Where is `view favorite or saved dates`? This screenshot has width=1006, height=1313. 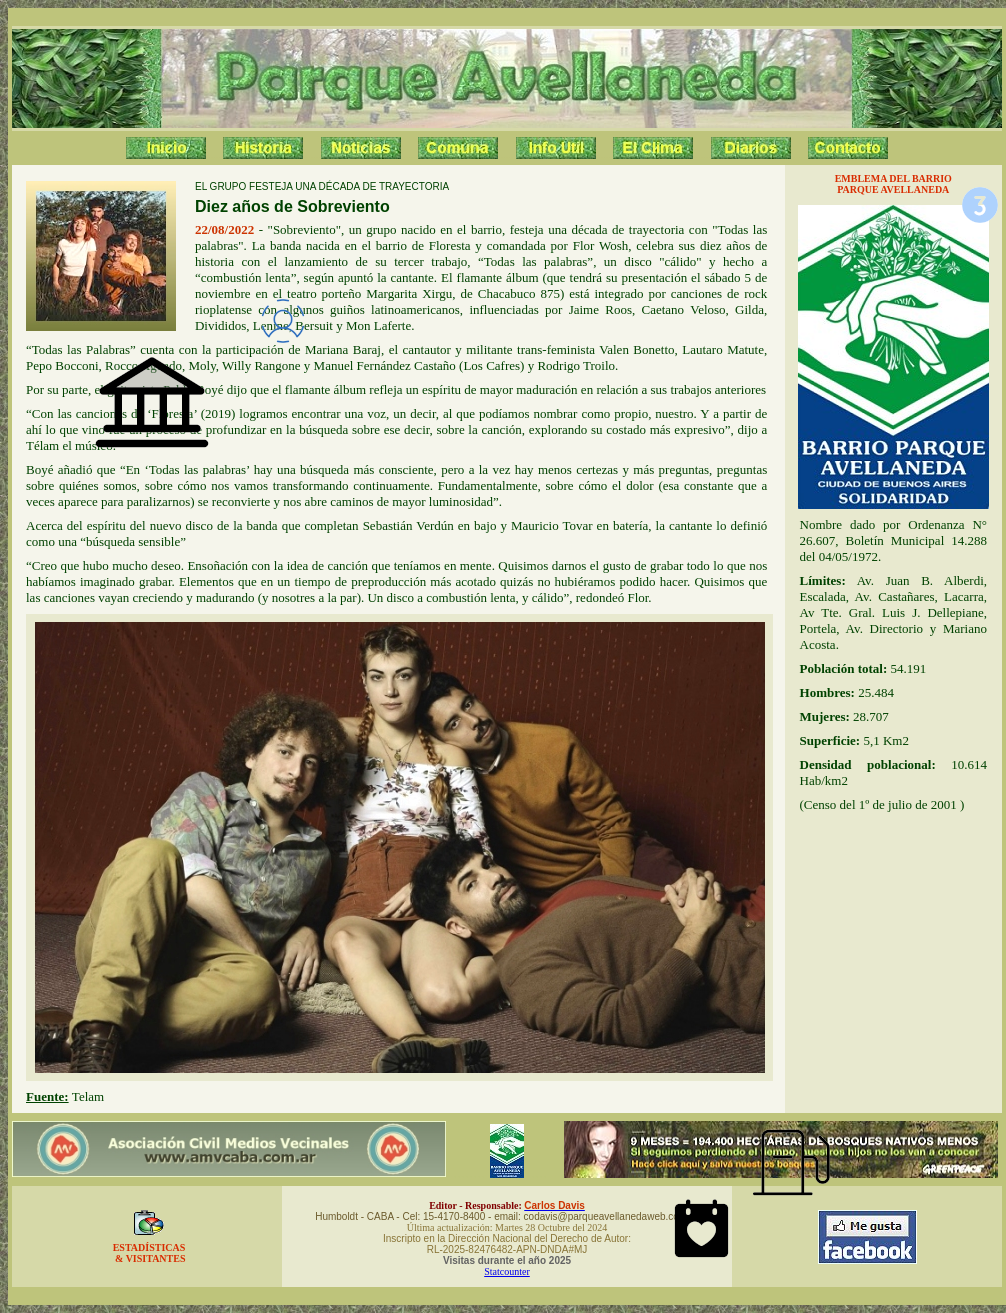
view favorite or saved dates is located at coordinates (701, 1230).